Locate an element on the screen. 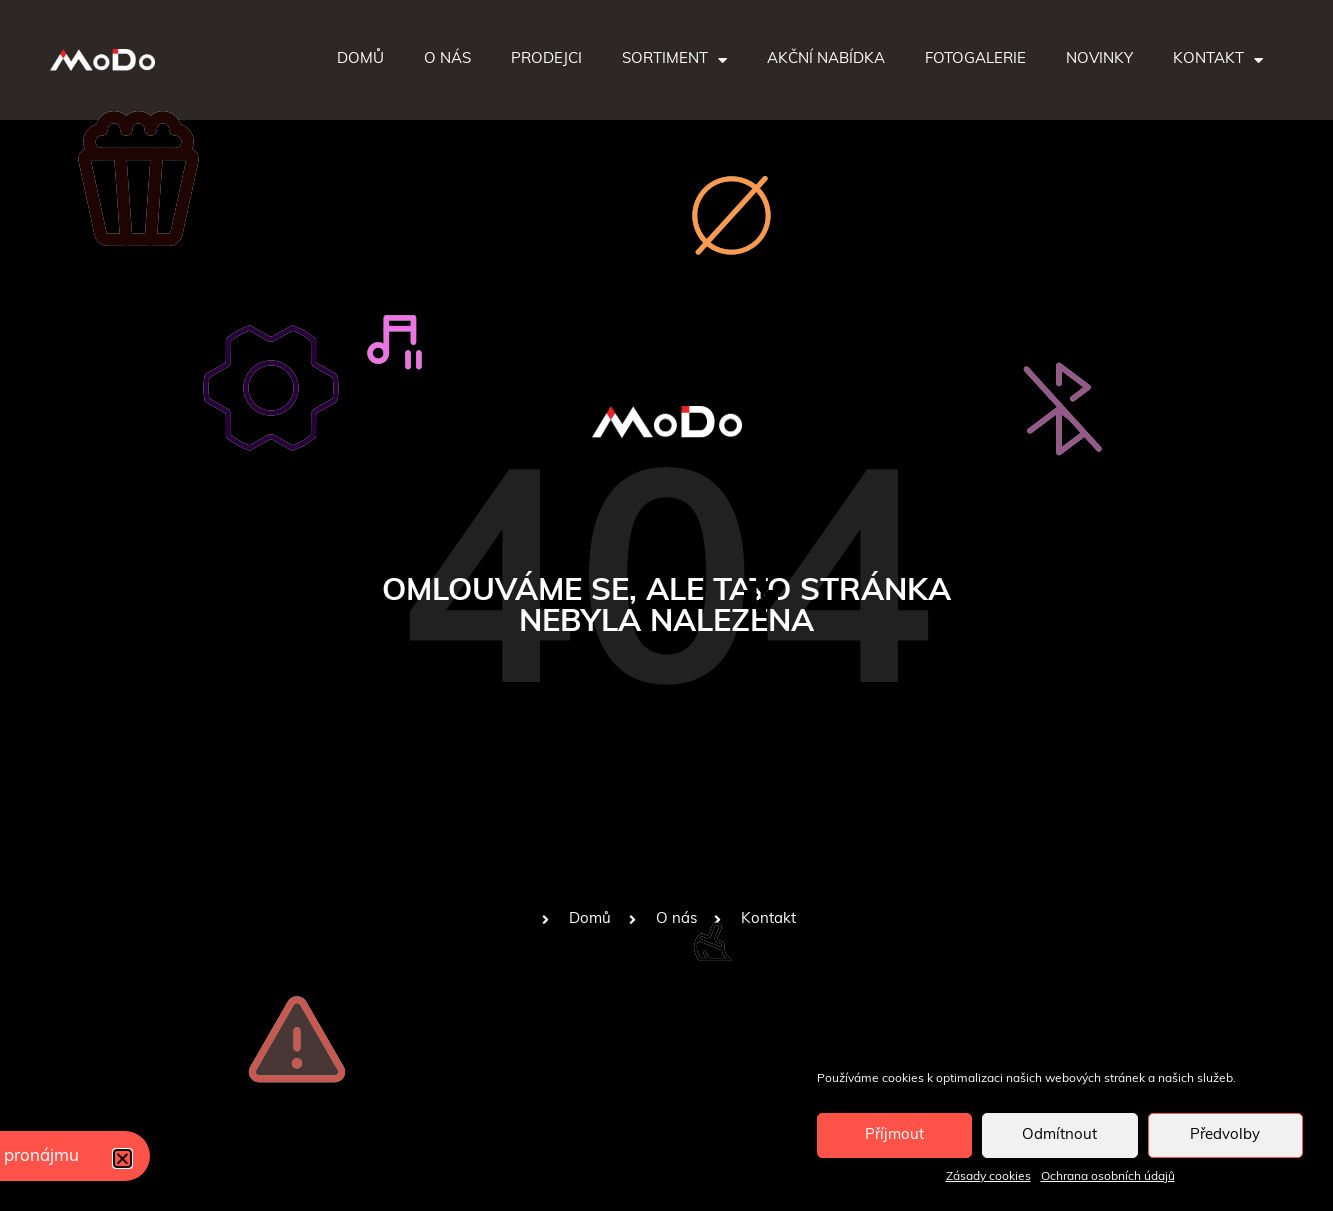  clear or clean up items is located at coordinates (712, 943).